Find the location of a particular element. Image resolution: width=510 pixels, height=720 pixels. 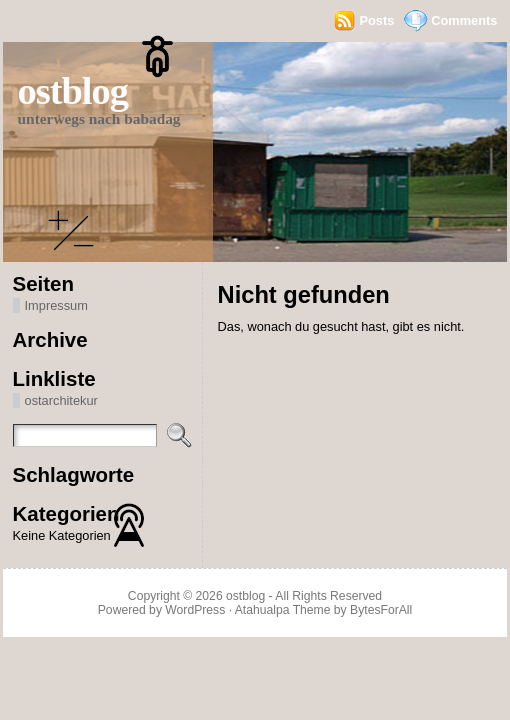

select moped or scooter as transportation mode is located at coordinates (157, 56).